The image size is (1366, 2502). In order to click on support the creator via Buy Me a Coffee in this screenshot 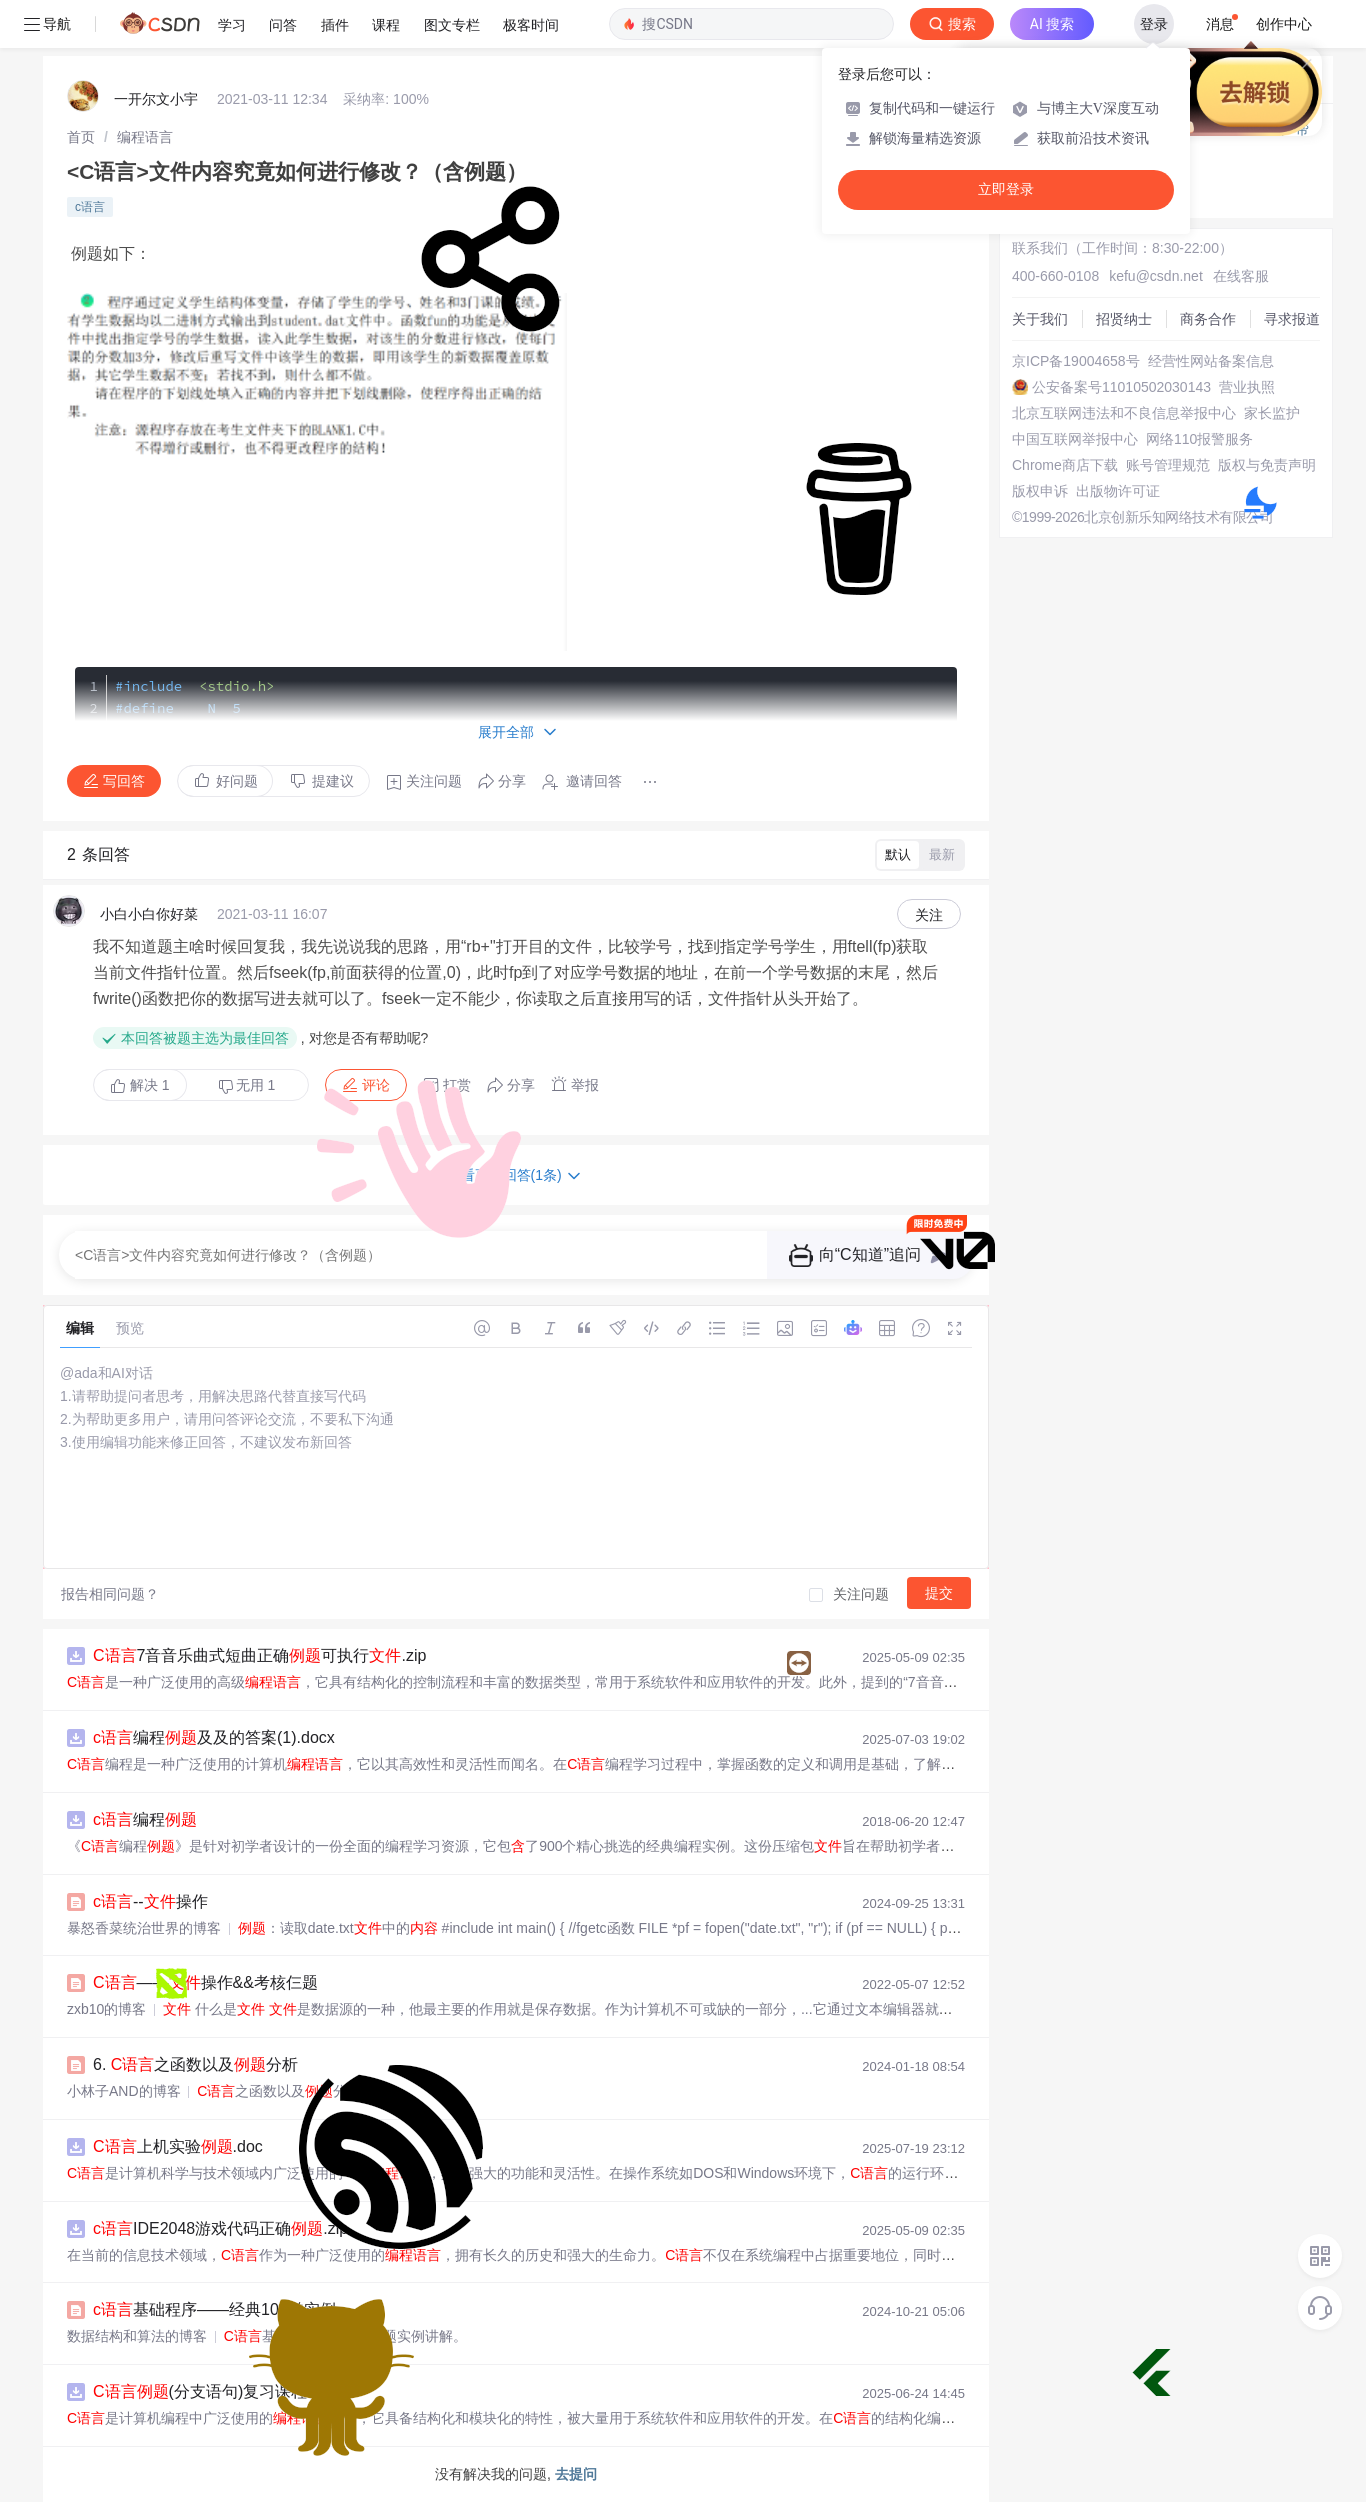, I will do `click(859, 519)`.